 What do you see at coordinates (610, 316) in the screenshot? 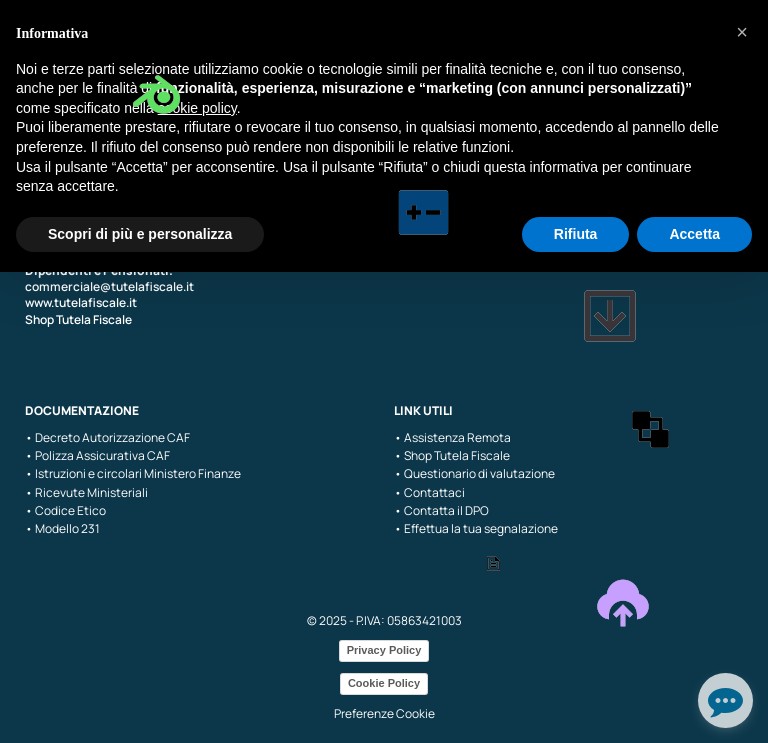
I see `download file or content` at bounding box center [610, 316].